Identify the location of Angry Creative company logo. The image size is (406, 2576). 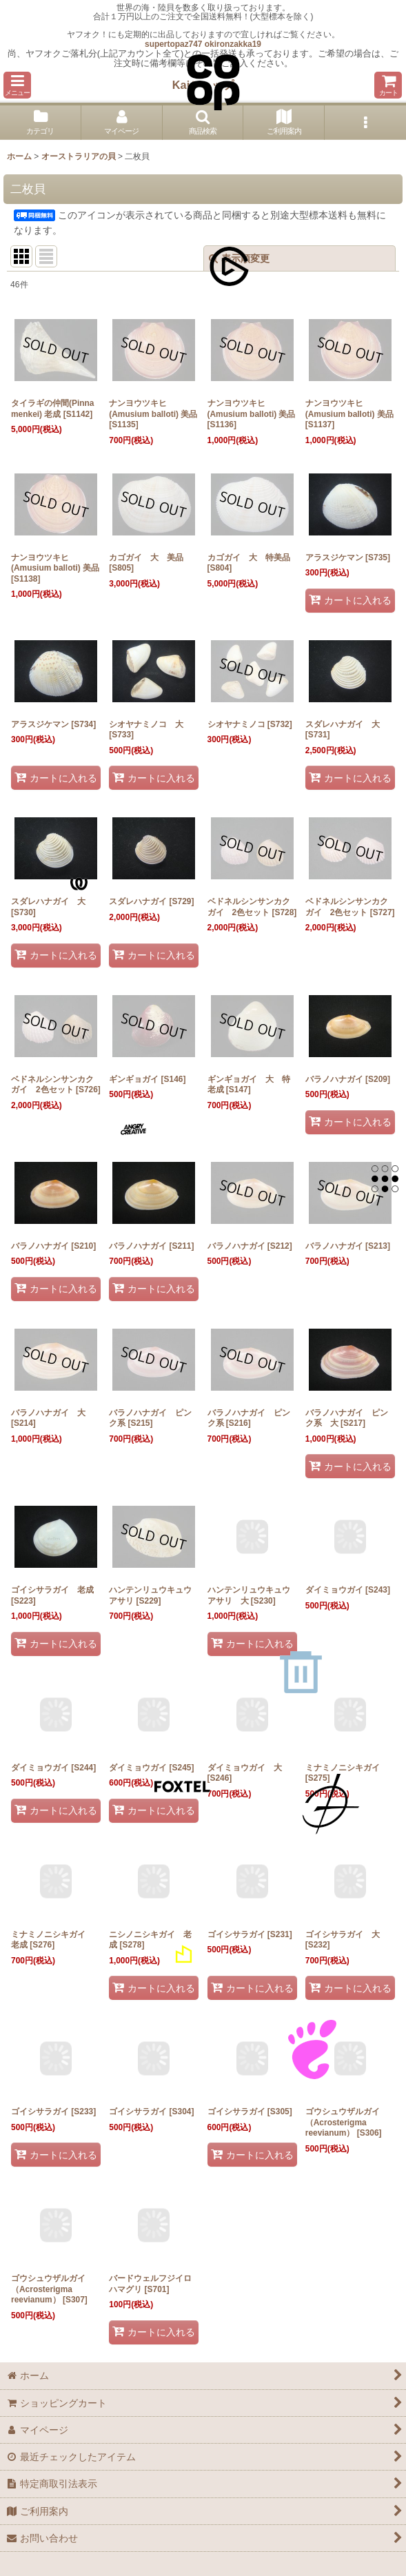
(133, 1129).